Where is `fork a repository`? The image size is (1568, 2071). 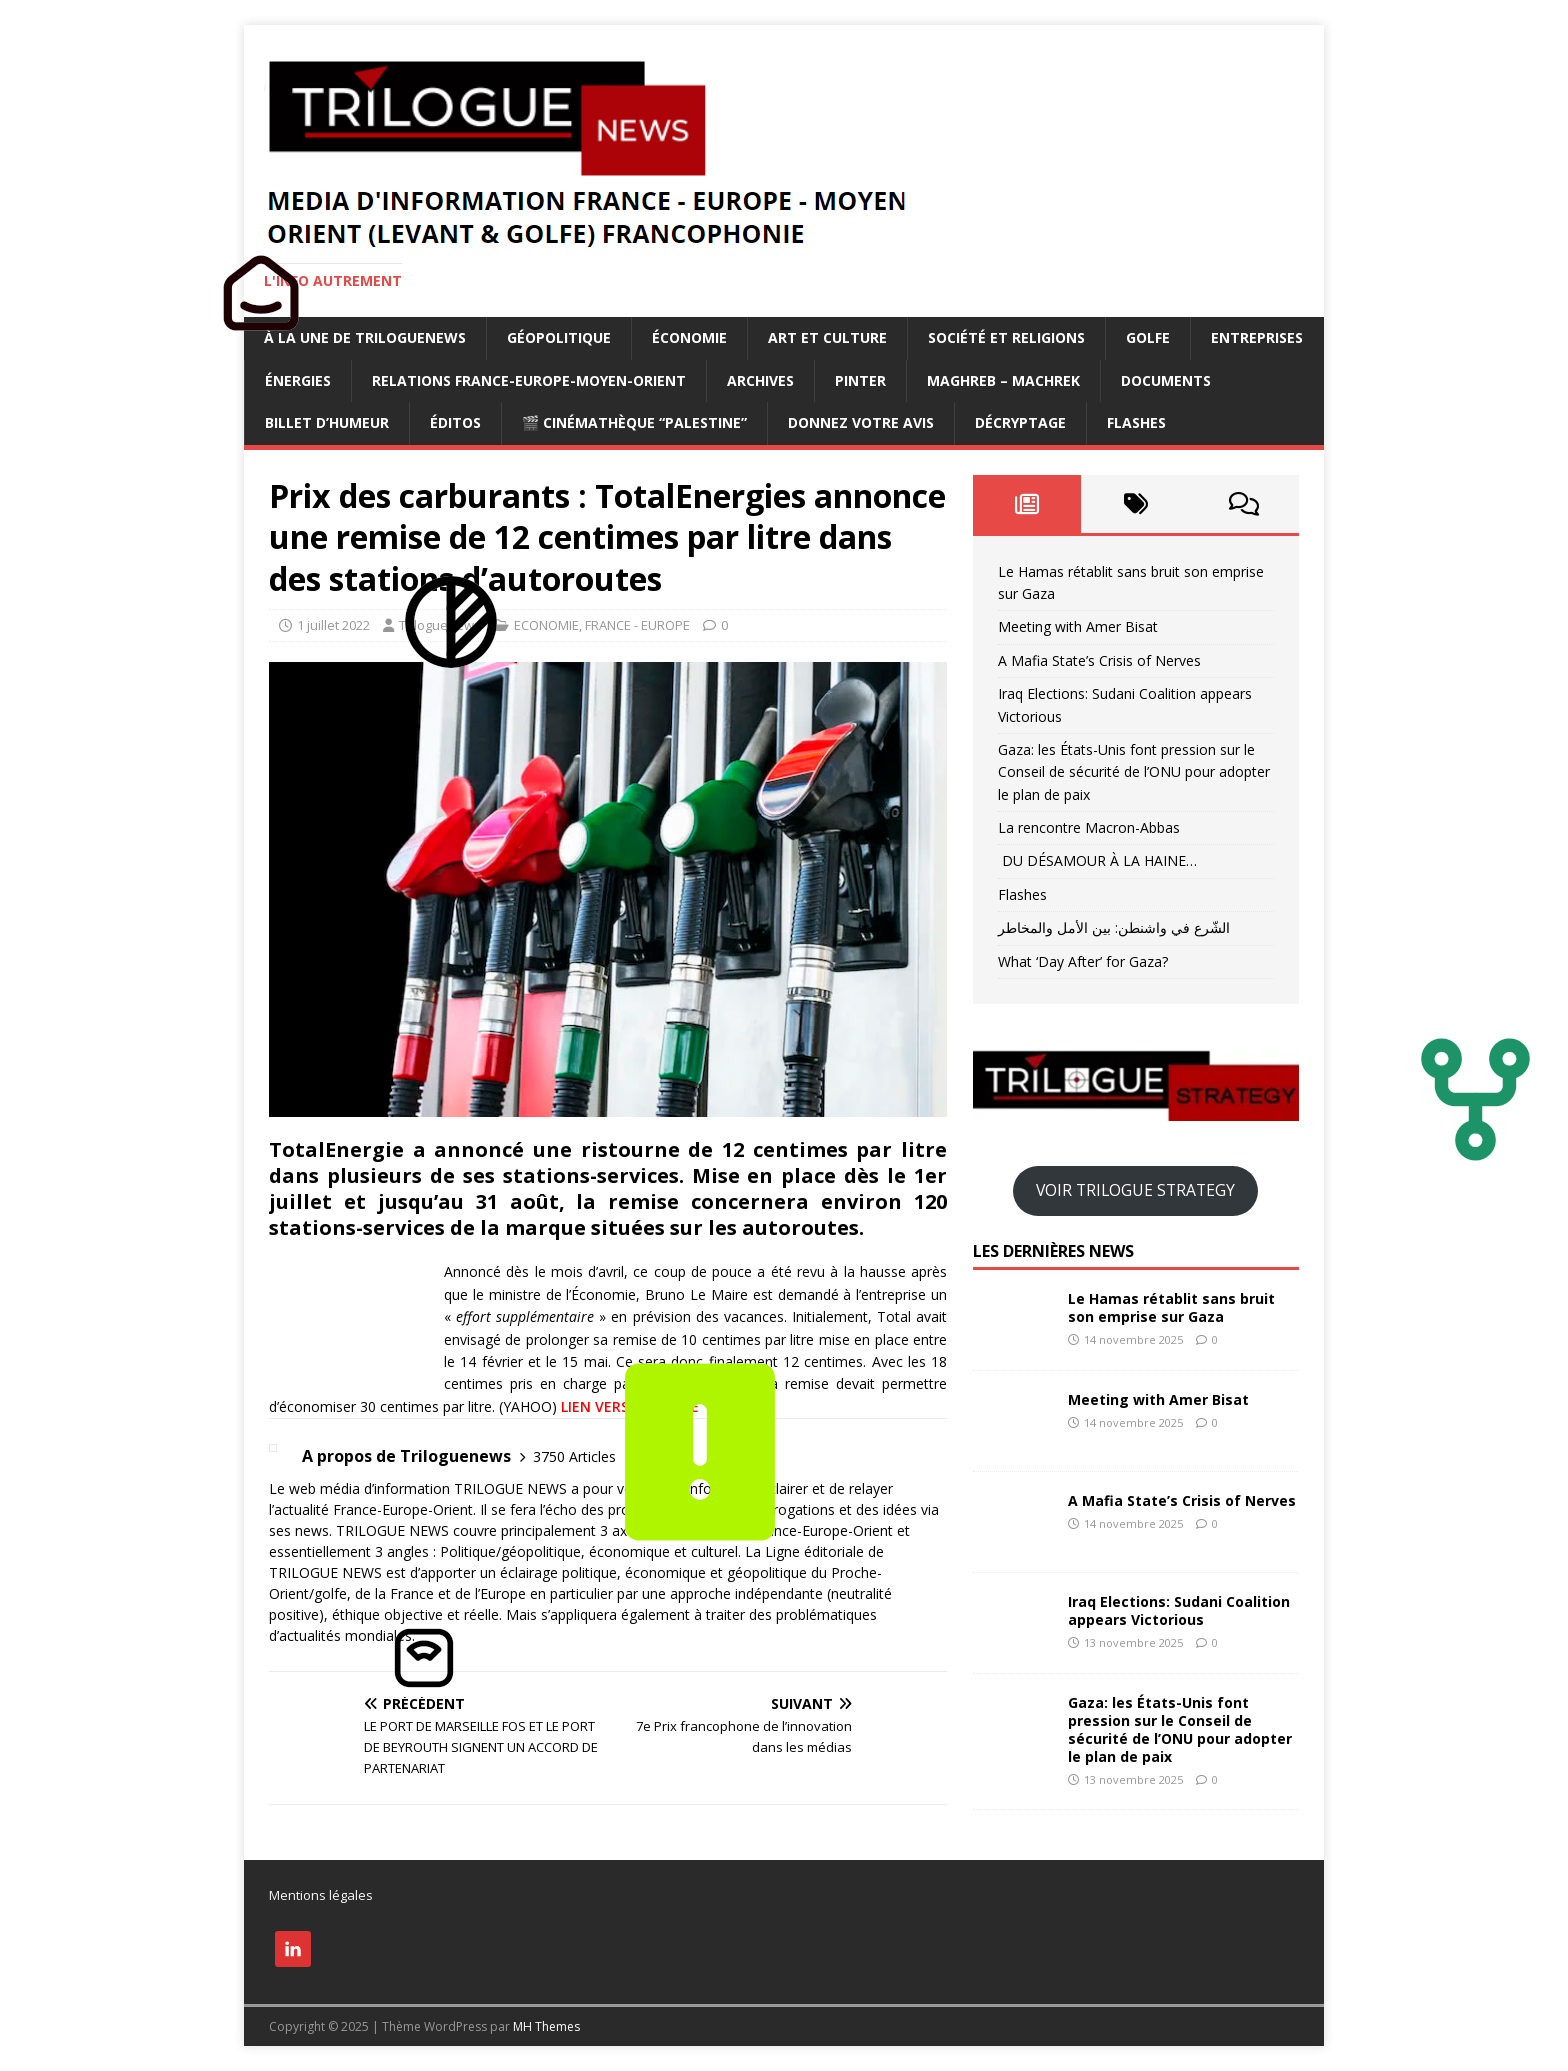 fork a repository is located at coordinates (1475, 1099).